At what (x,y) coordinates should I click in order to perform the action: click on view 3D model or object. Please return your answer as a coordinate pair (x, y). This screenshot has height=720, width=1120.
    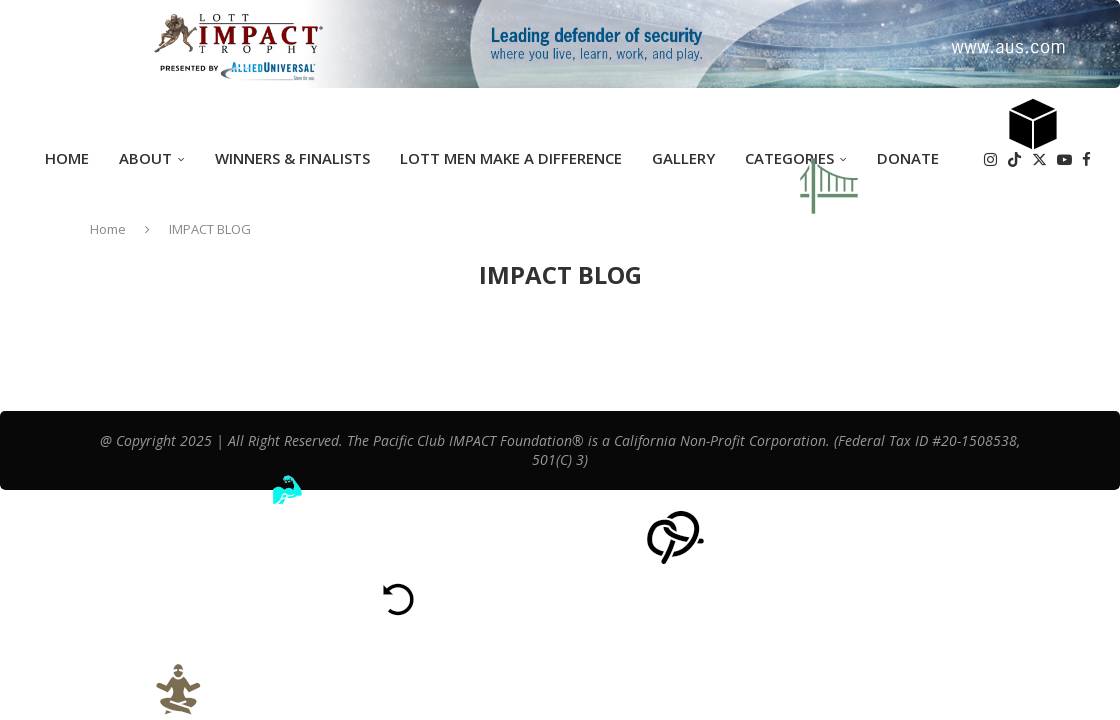
    Looking at the image, I should click on (1033, 124).